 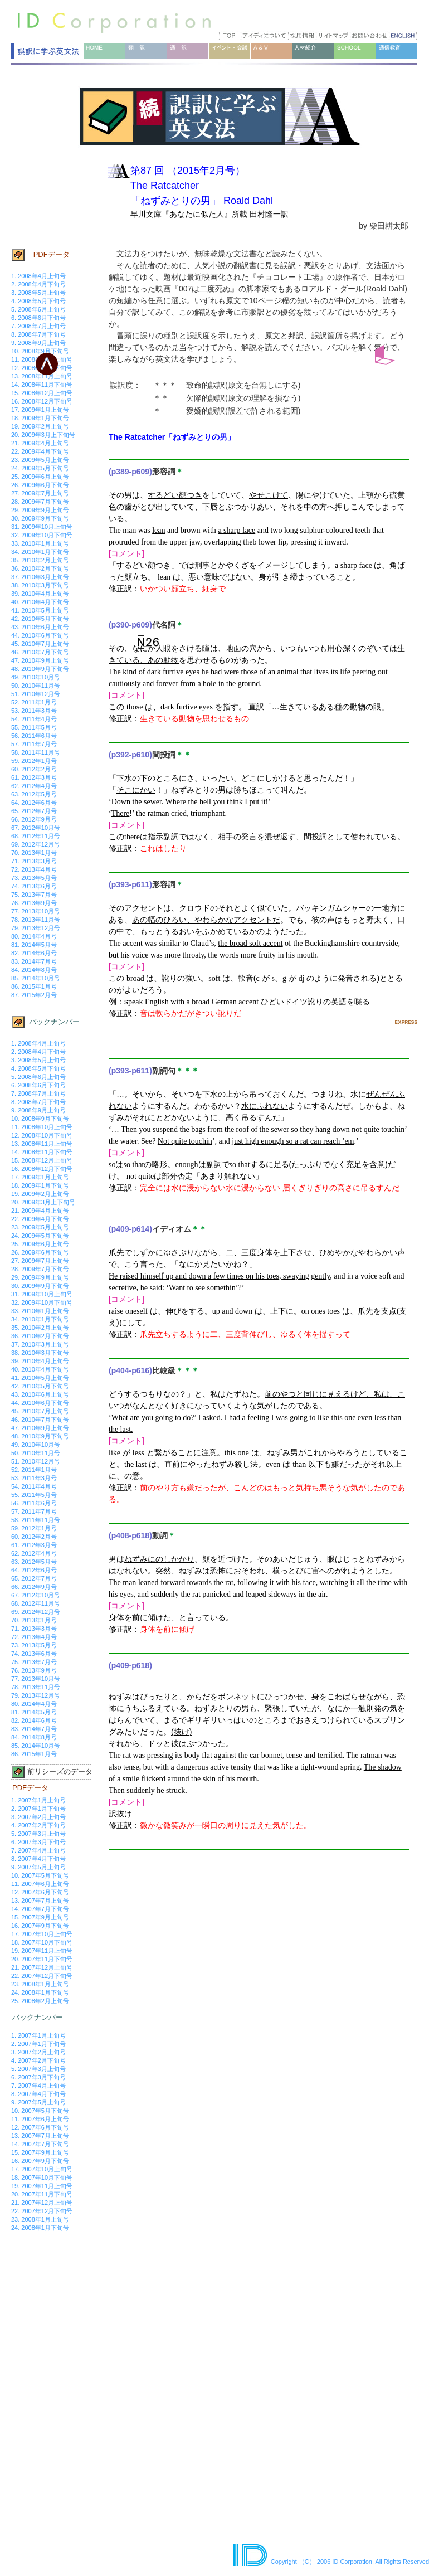 I want to click on visit nexon's website or services, so click(x=385, y=355).